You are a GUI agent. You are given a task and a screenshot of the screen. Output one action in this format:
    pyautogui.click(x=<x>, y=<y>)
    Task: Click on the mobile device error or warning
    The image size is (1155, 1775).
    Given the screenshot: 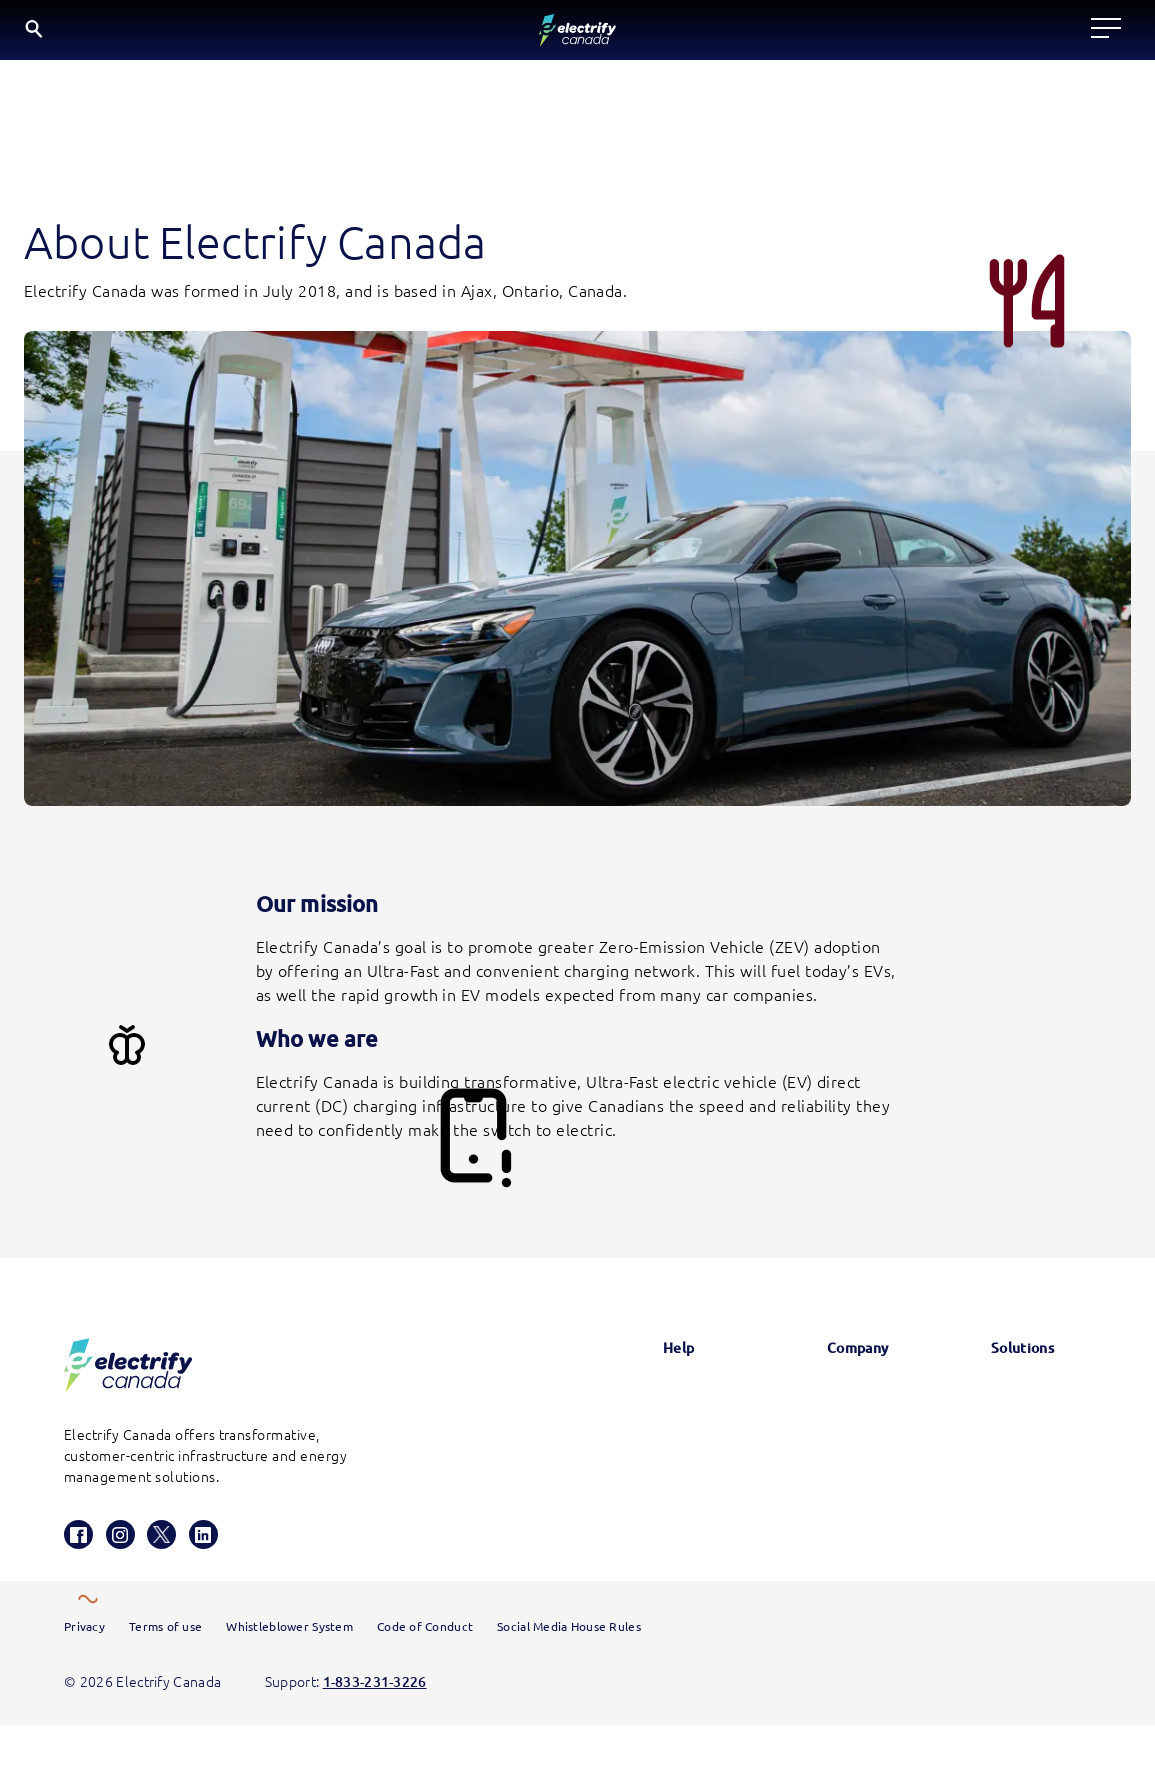 What is the action you would take?
    pyautogui.click(x=473, y=1135)
    